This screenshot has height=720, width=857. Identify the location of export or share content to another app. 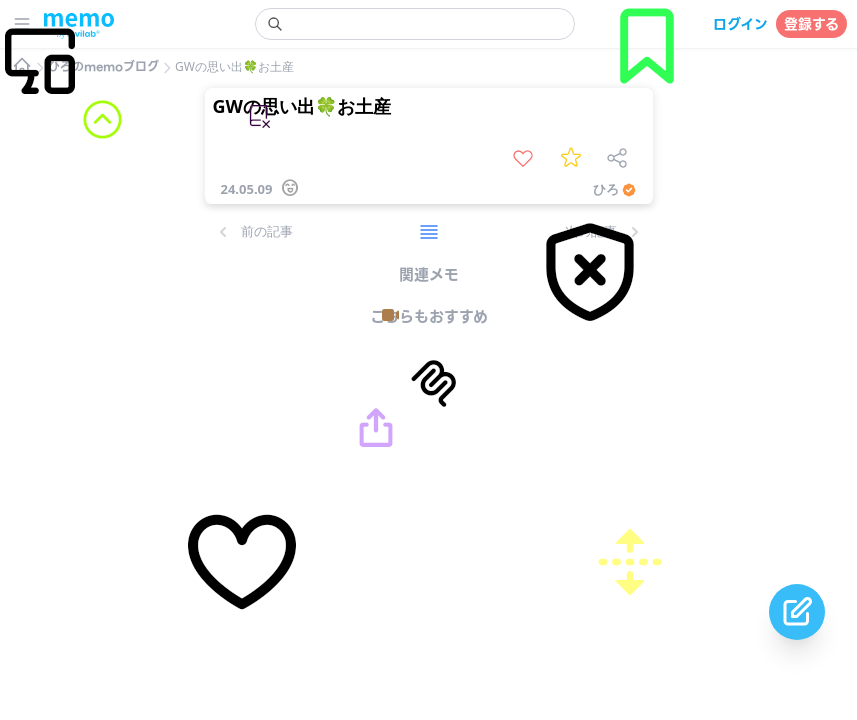
(376, 429).